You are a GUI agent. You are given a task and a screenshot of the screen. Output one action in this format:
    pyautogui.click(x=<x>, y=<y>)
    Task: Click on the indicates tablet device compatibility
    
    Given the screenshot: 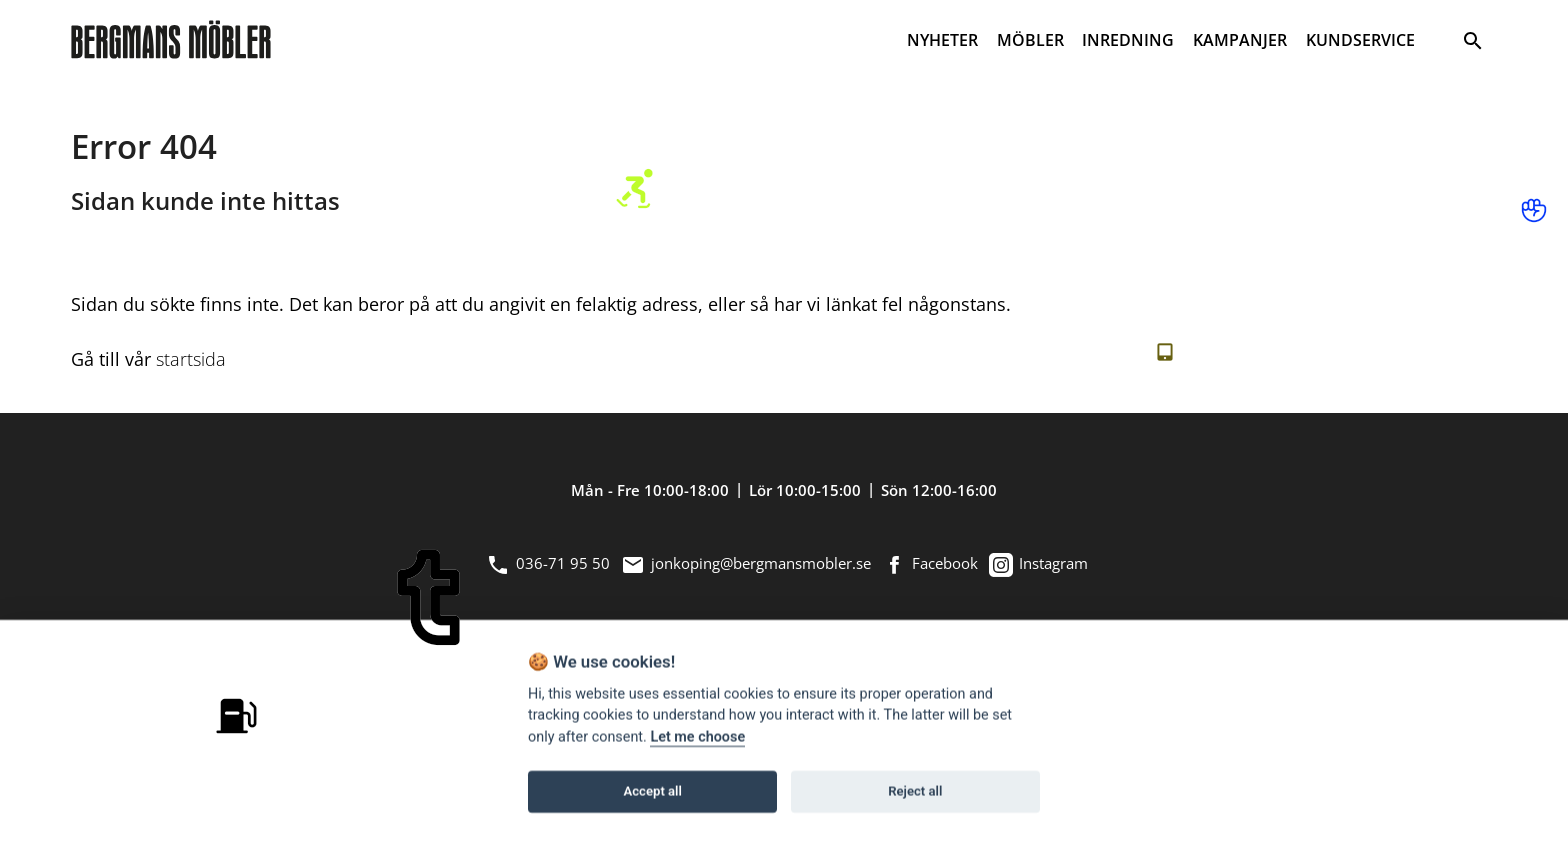 What is the action you would take?
    pyautogui.click(x=1165, y=352)
    